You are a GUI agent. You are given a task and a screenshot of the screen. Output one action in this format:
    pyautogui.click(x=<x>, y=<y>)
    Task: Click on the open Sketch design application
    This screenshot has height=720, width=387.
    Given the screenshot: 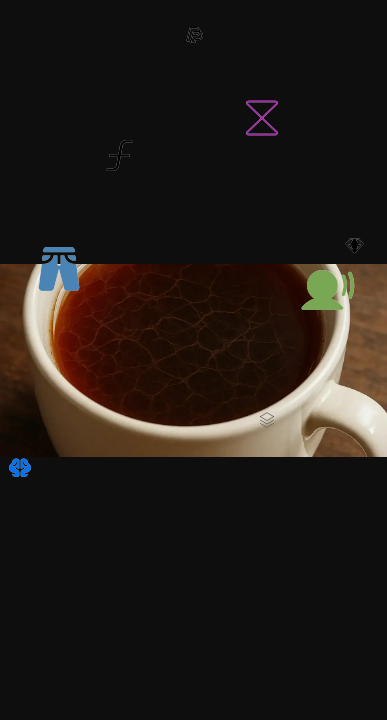 What is the action you would take?
    pyautogui.click(x=354, y=245)
    